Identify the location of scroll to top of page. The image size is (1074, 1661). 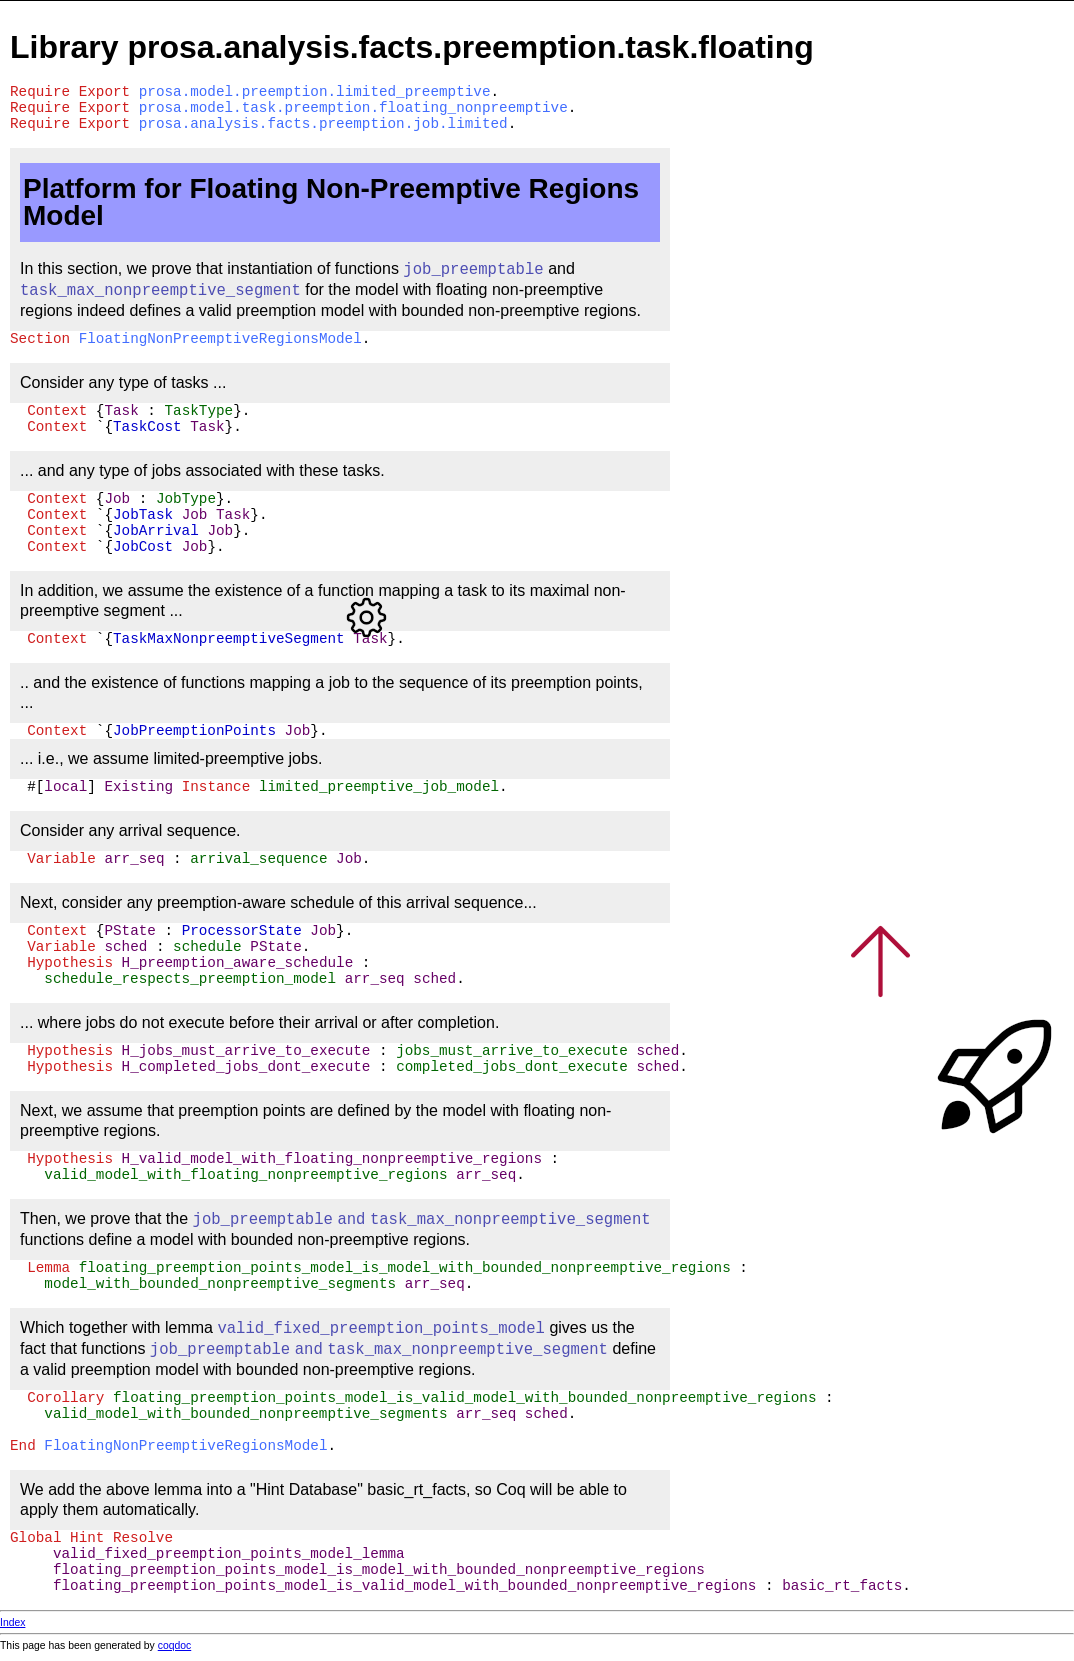
(880, 961).